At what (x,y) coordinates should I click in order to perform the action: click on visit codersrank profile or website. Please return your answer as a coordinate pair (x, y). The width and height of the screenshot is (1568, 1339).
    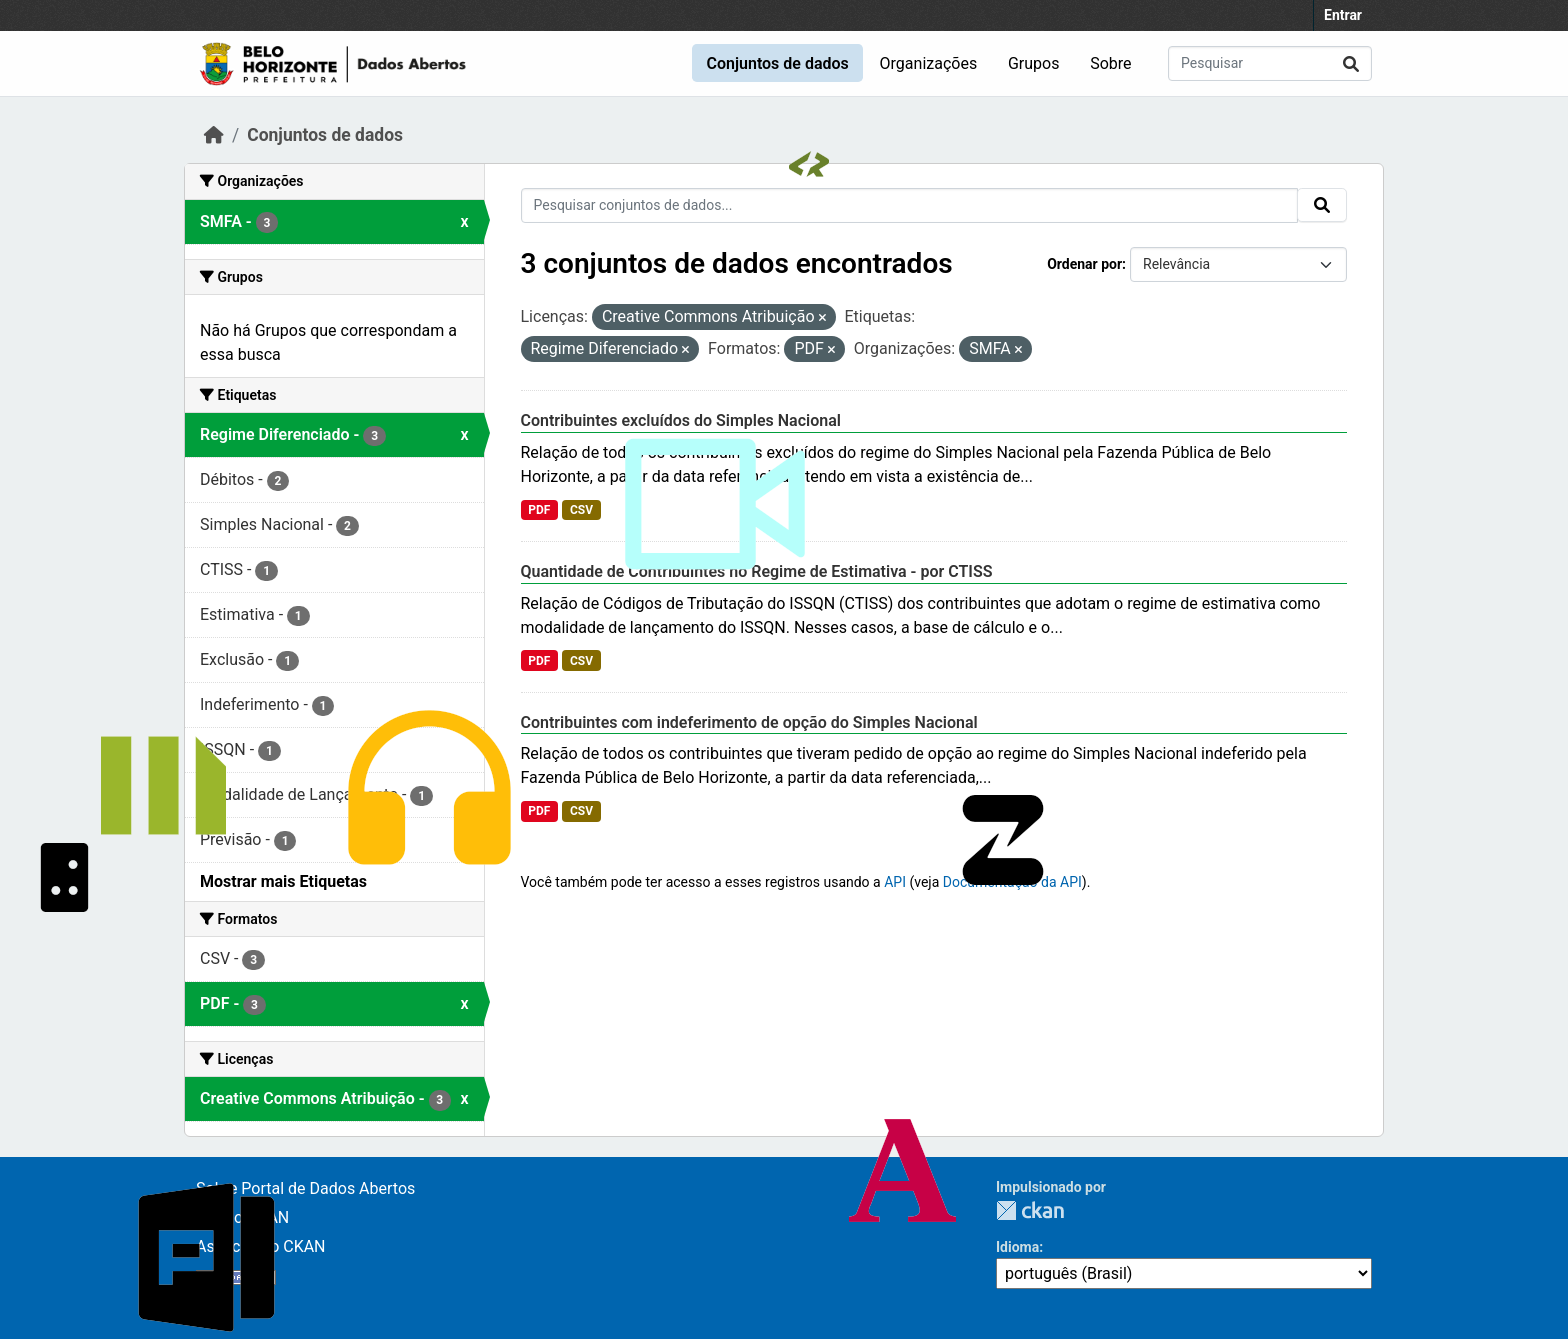
    Looking at the image, I should click on (809, 164).